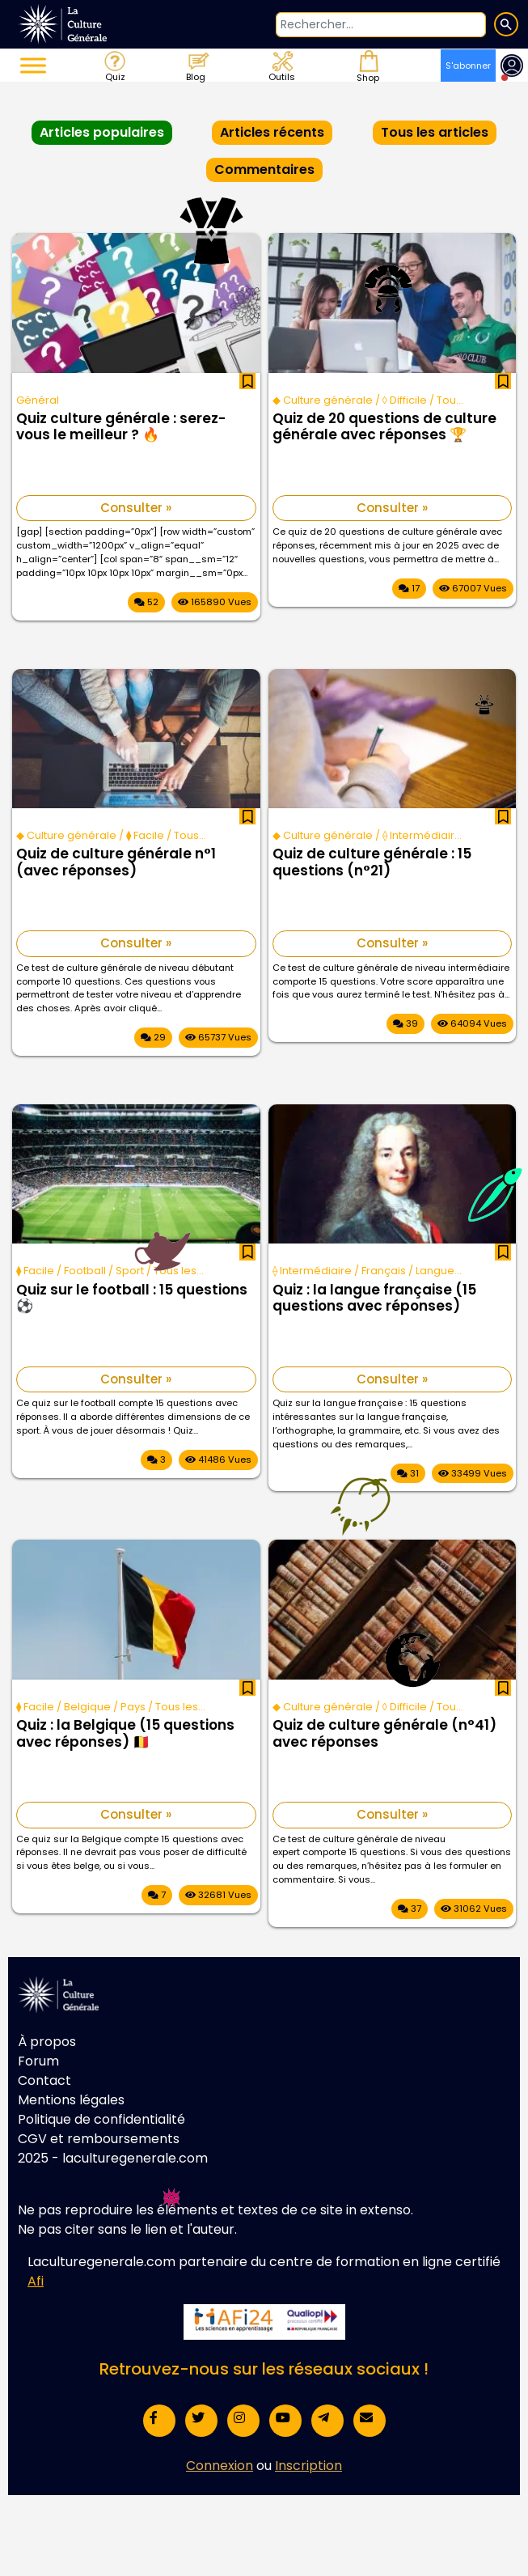 This screenshot has height=2576, width=528. Describe the element at coordinates (171, 2198) in the screenshot. I see `select spiked shell item or armor in game inventory` at that location.